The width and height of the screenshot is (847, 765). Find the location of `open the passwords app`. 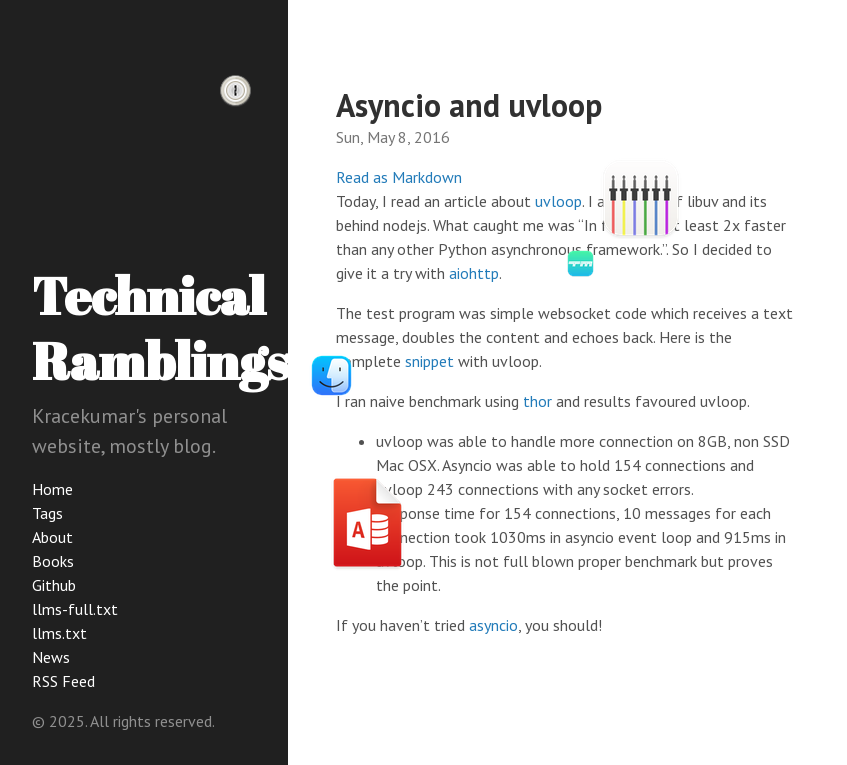

open the passwords app is located at coordinates (235, 90).